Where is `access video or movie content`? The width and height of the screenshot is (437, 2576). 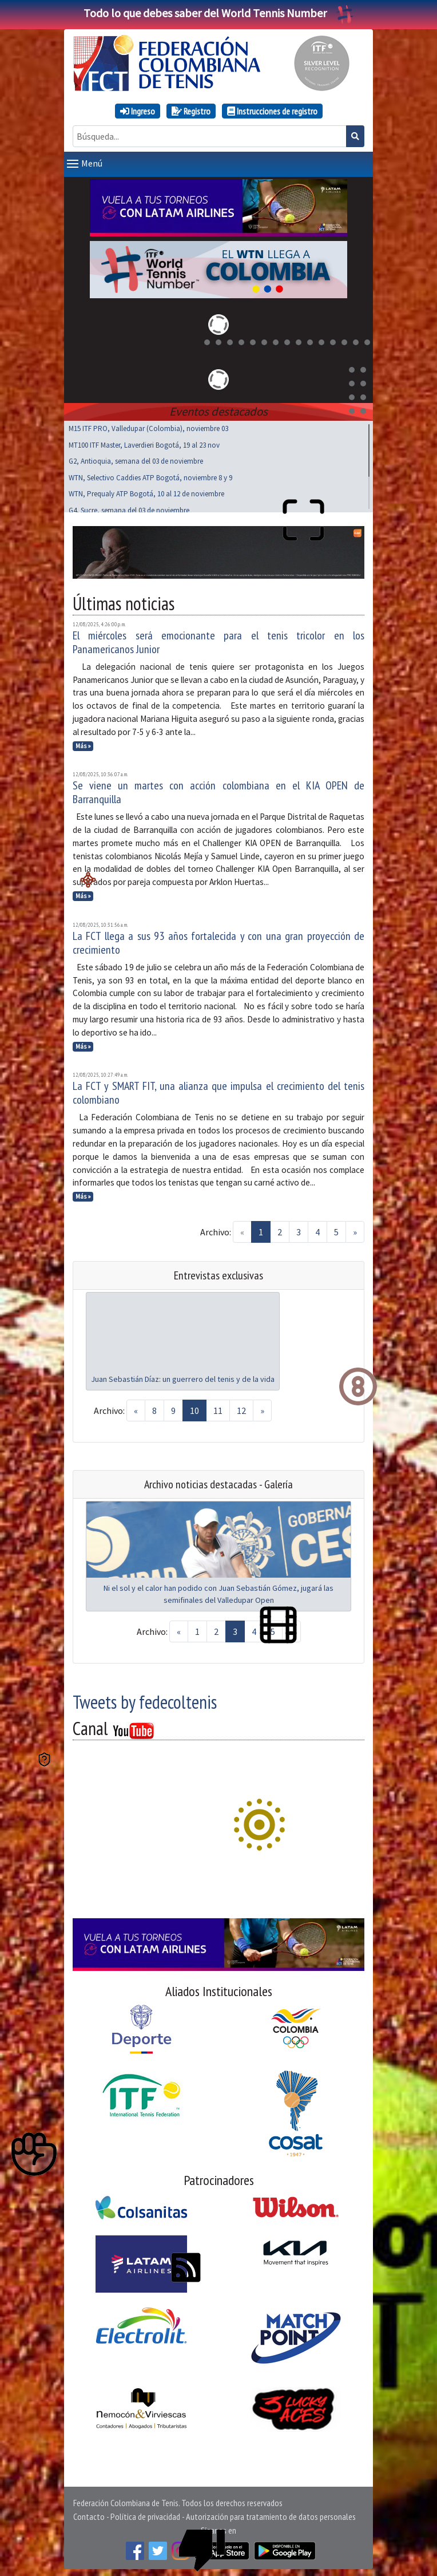 access video or movie content is located at coordinates (278, 1625).